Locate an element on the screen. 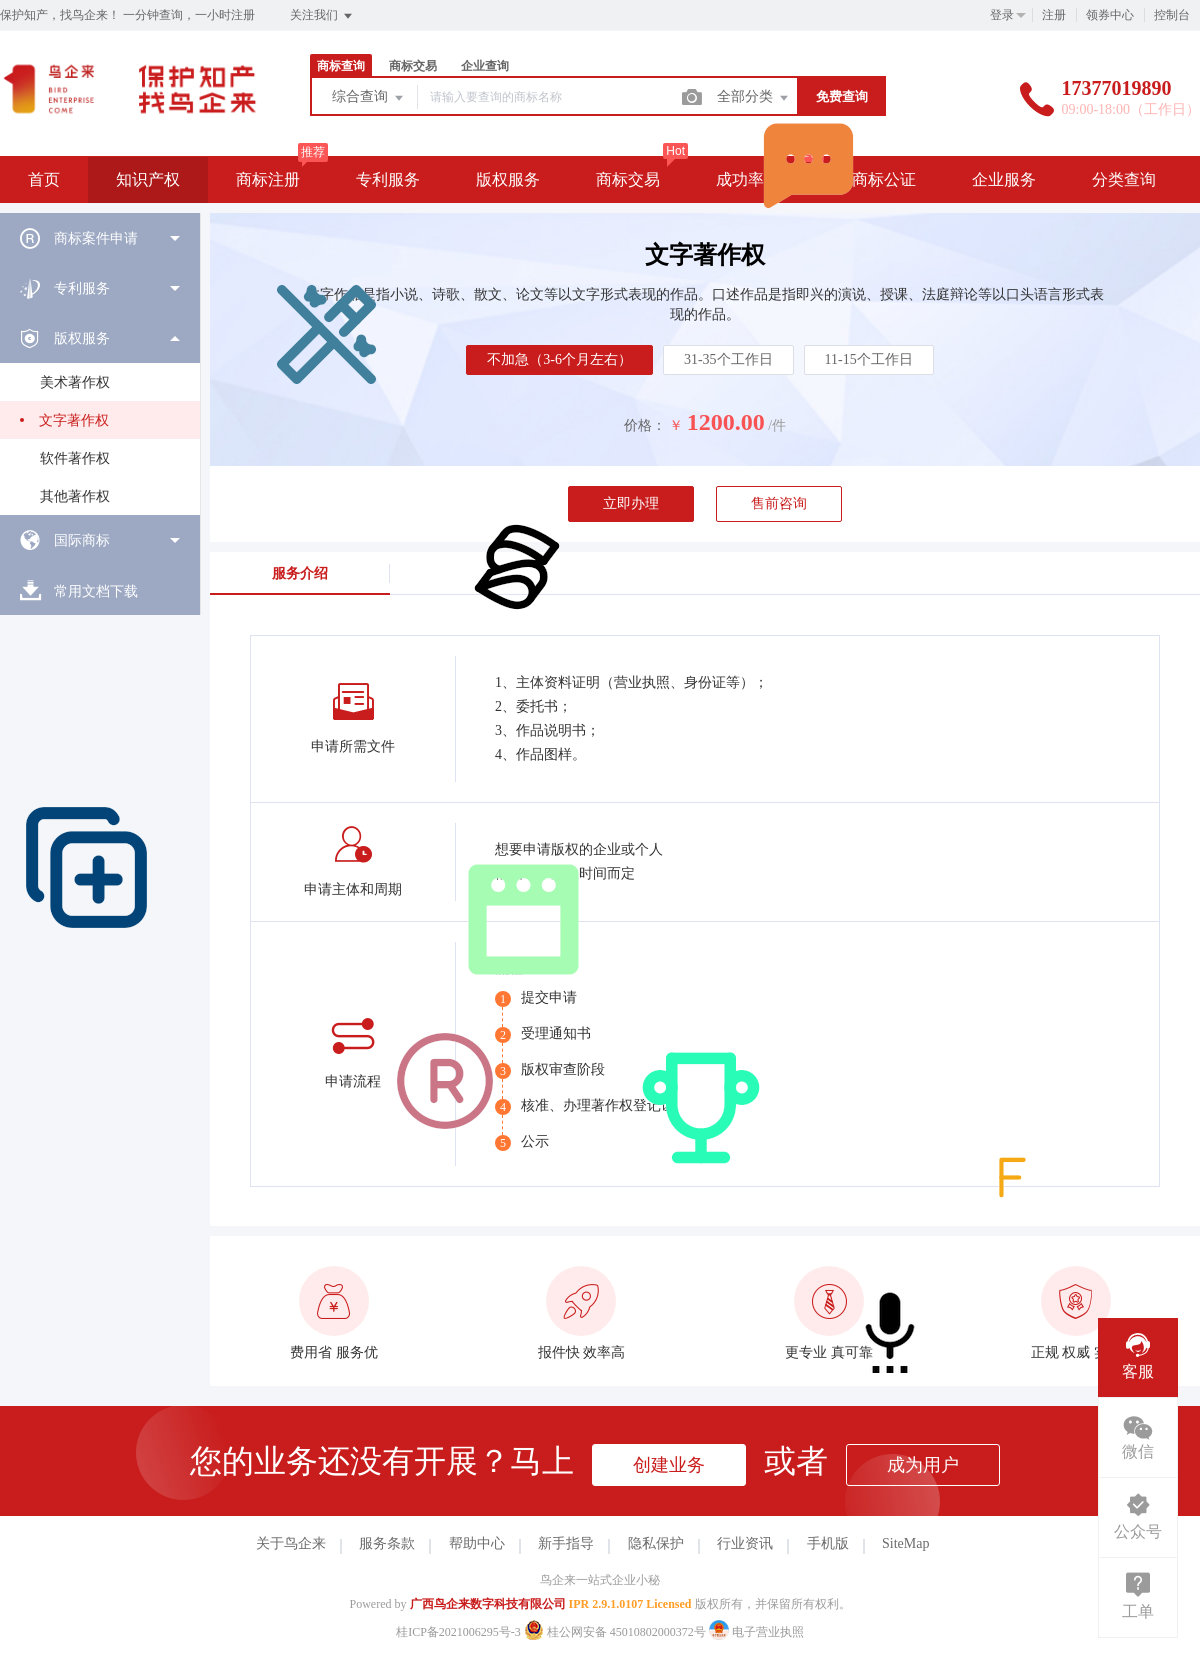  open messaging or chat is located at coordinates (808, 163).